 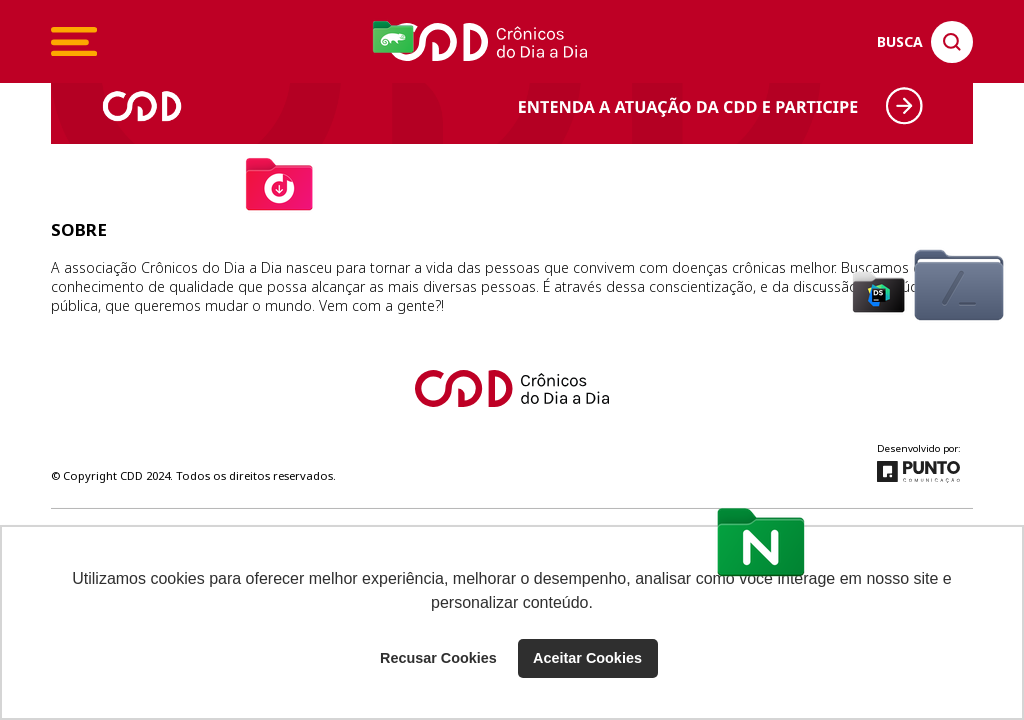 I want to click on open the openSUSE linux files folder, so click(x=393, y=38).